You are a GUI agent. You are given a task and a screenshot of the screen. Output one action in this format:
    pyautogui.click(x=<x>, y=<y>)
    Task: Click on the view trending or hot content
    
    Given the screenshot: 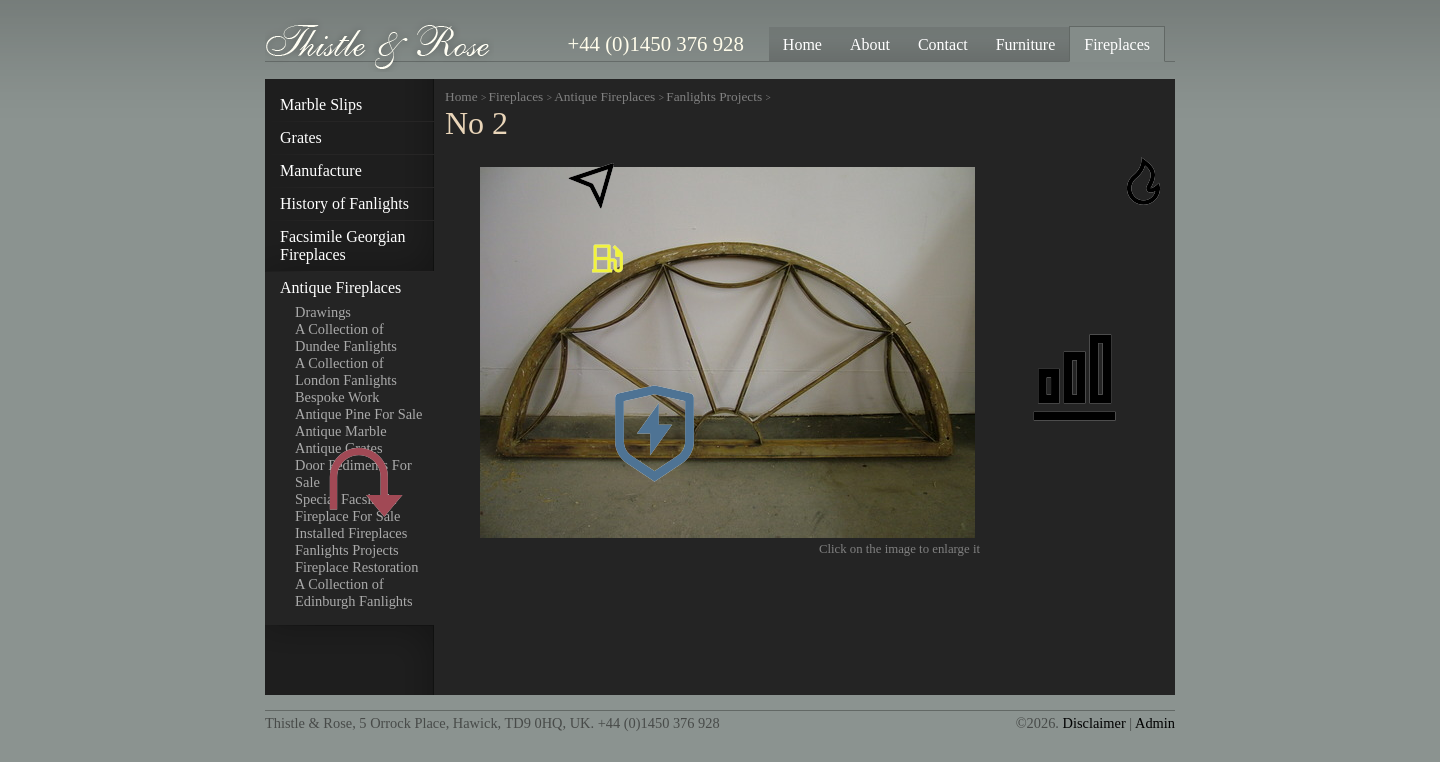 What is the action you would take?
    pyautogui.click(x=1143, y=180)
    